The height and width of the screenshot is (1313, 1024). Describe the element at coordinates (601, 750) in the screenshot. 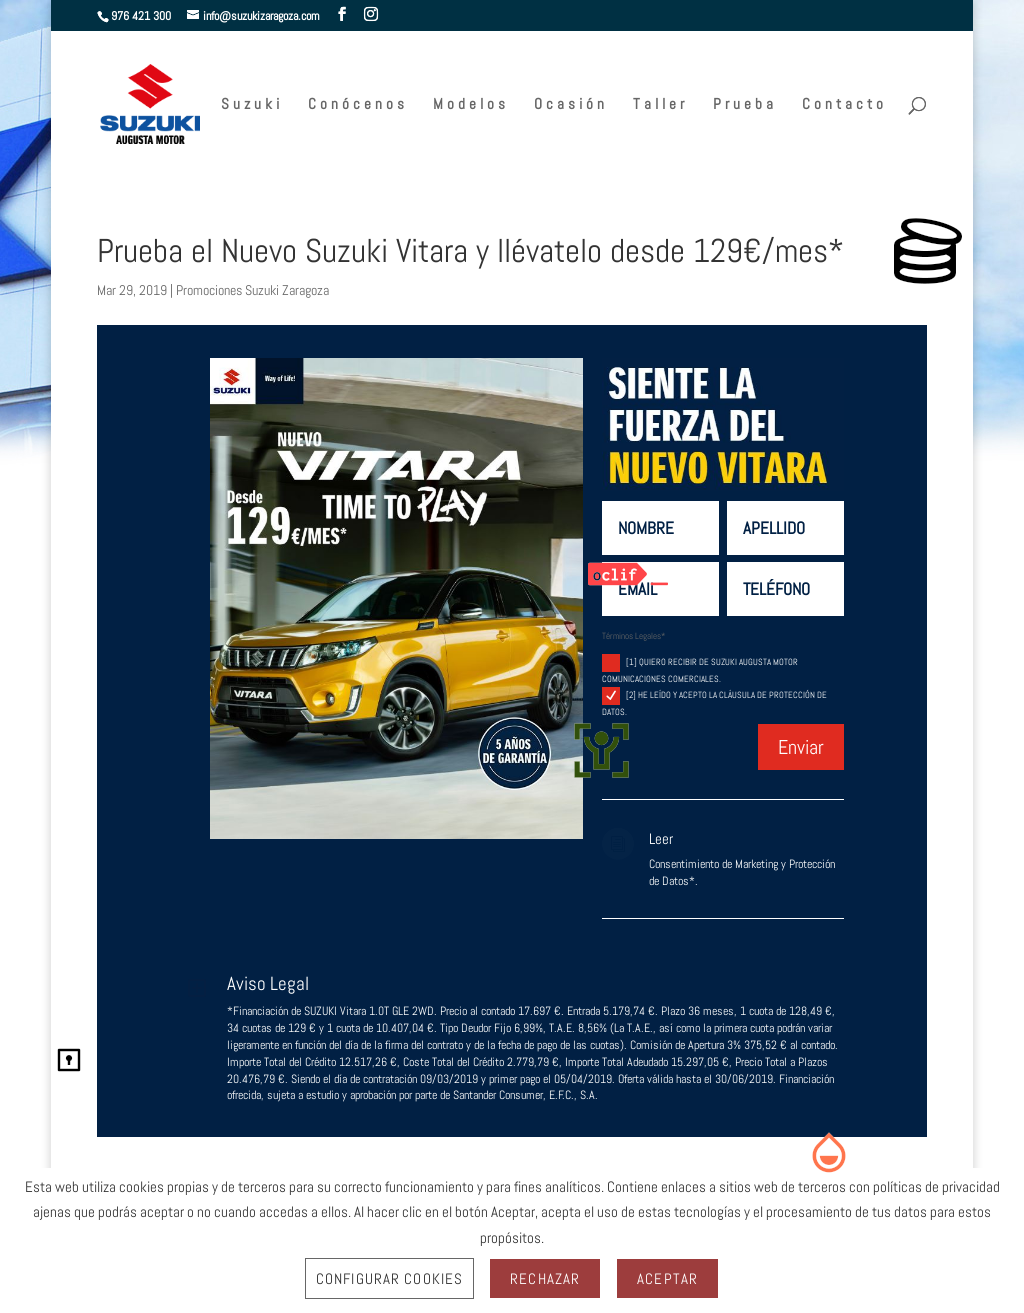

I see `scan or verify user identity` at that location.